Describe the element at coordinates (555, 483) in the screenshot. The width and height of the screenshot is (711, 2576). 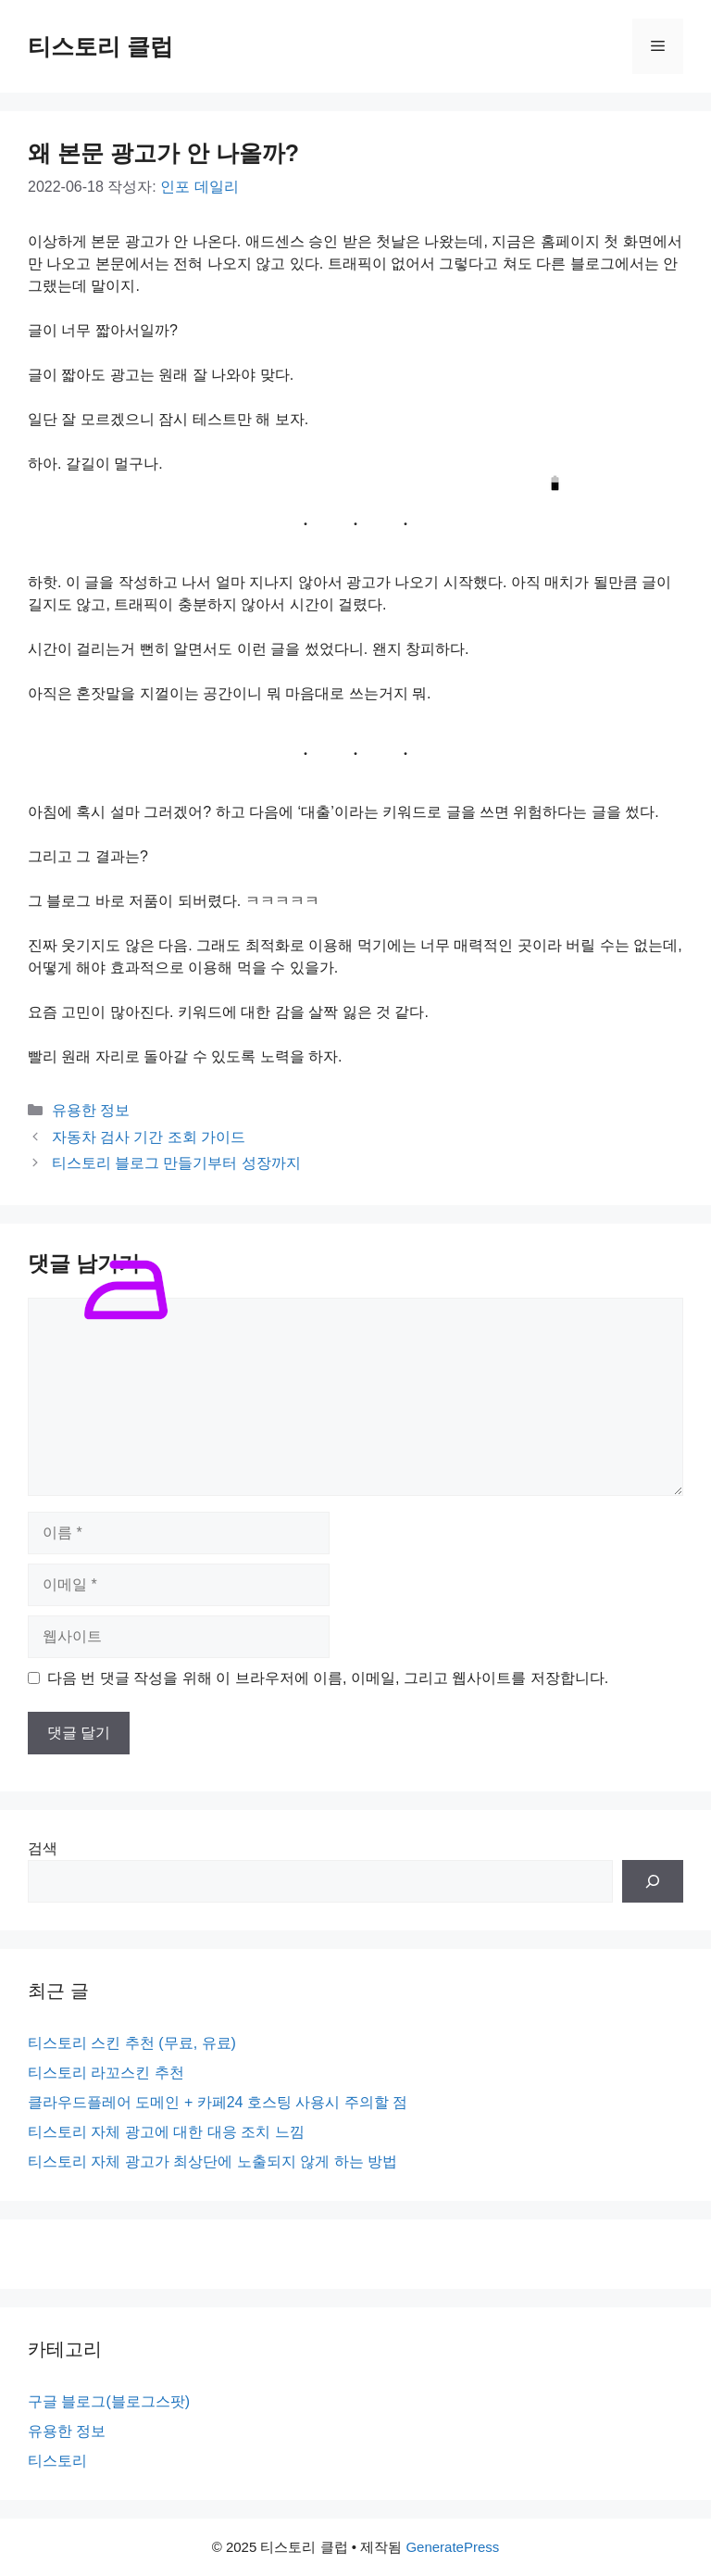
I see `indicates battery level at approximately 60%` at that location.